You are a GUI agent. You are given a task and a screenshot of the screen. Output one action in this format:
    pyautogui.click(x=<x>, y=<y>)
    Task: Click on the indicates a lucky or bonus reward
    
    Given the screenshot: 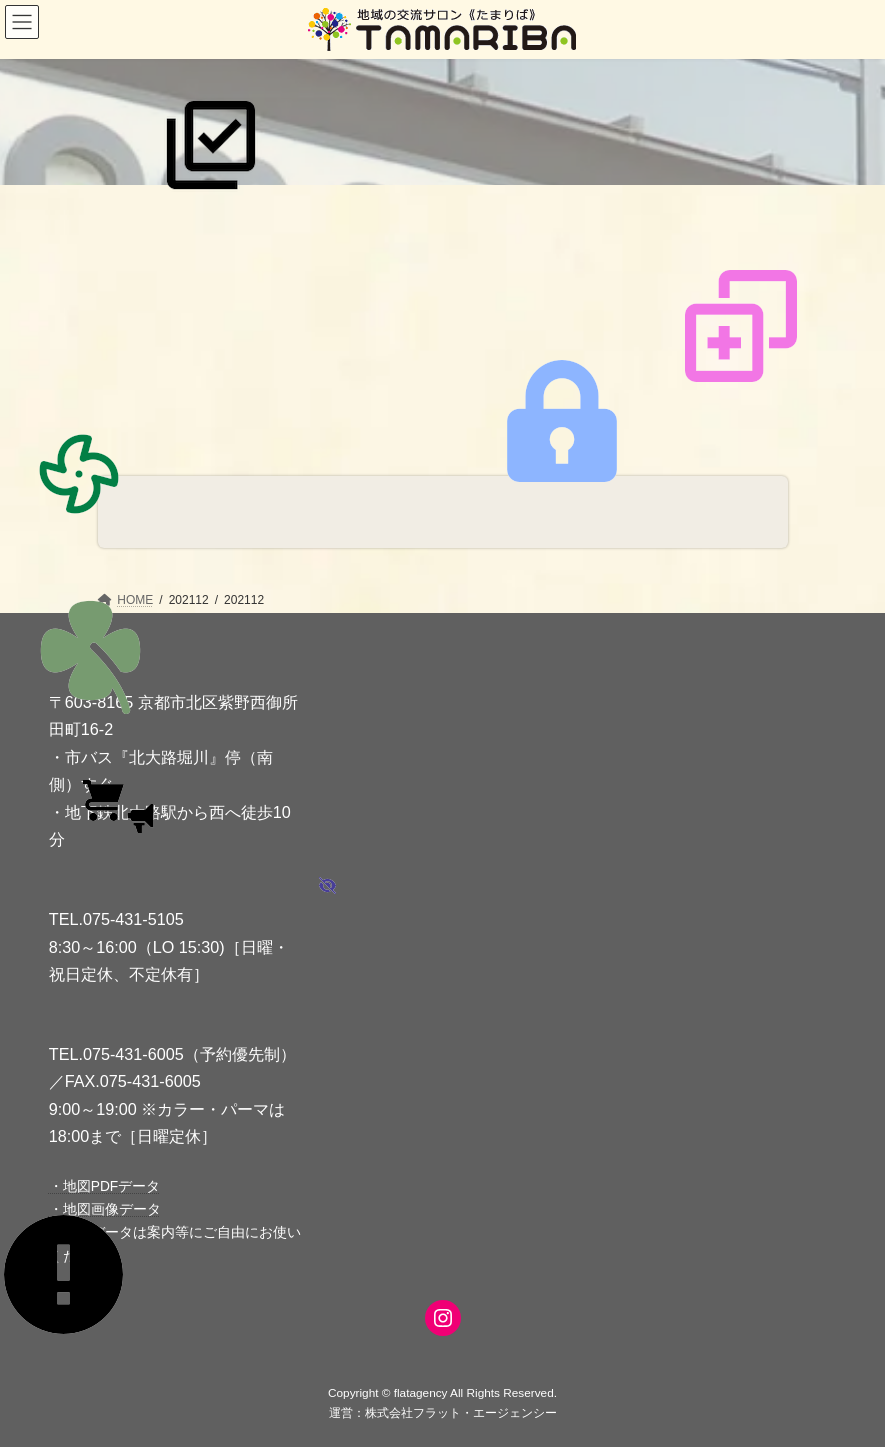 What is the action you would take?
    pyautogui.click(x=90, y=654)
    